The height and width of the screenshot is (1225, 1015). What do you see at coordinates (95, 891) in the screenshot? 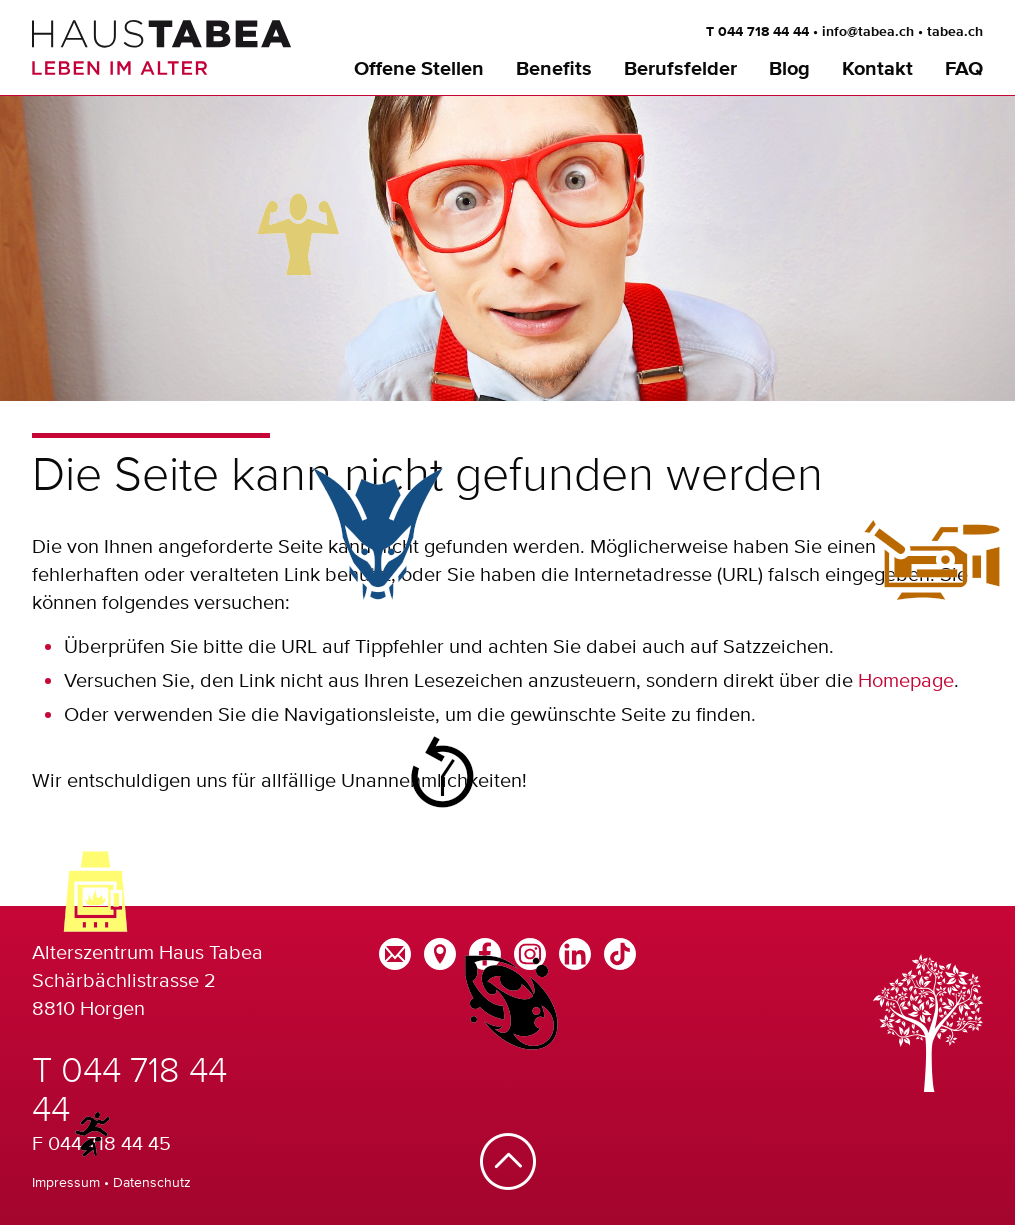
I see `access furnace or heating controls` at bounding box center [95, 891].